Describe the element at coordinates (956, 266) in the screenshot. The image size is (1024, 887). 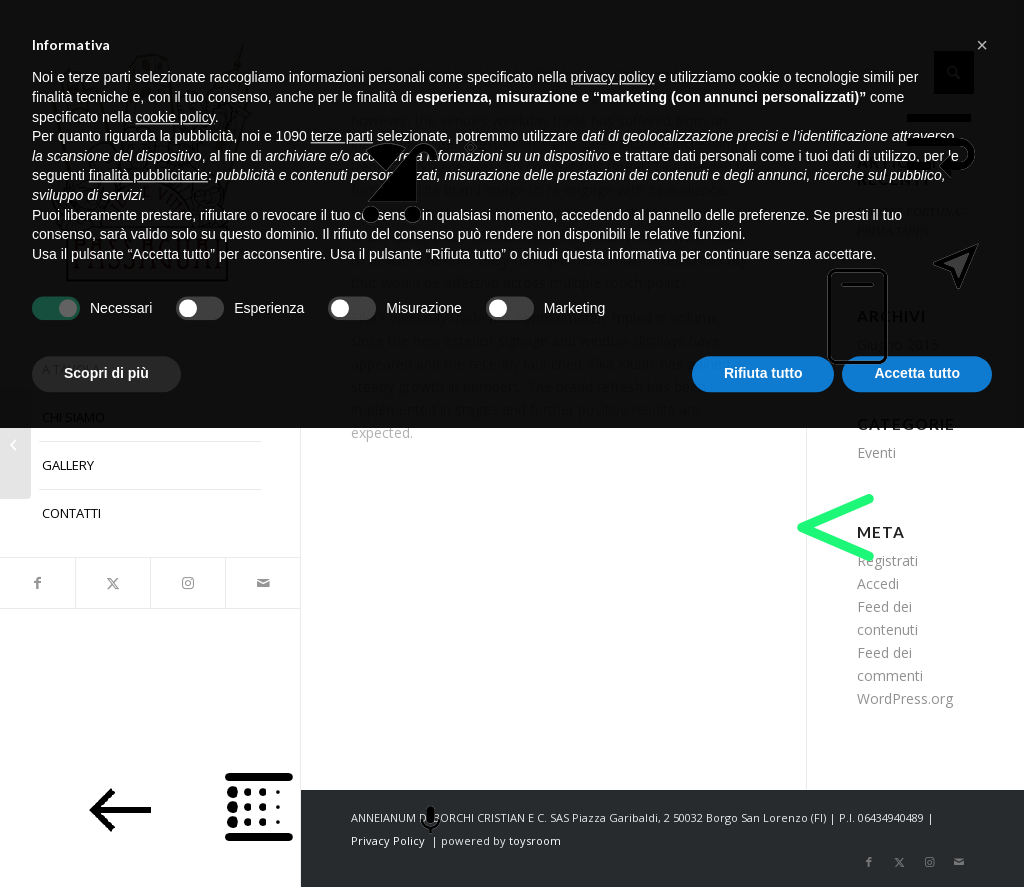
I see `access navigation or directions` at that location.